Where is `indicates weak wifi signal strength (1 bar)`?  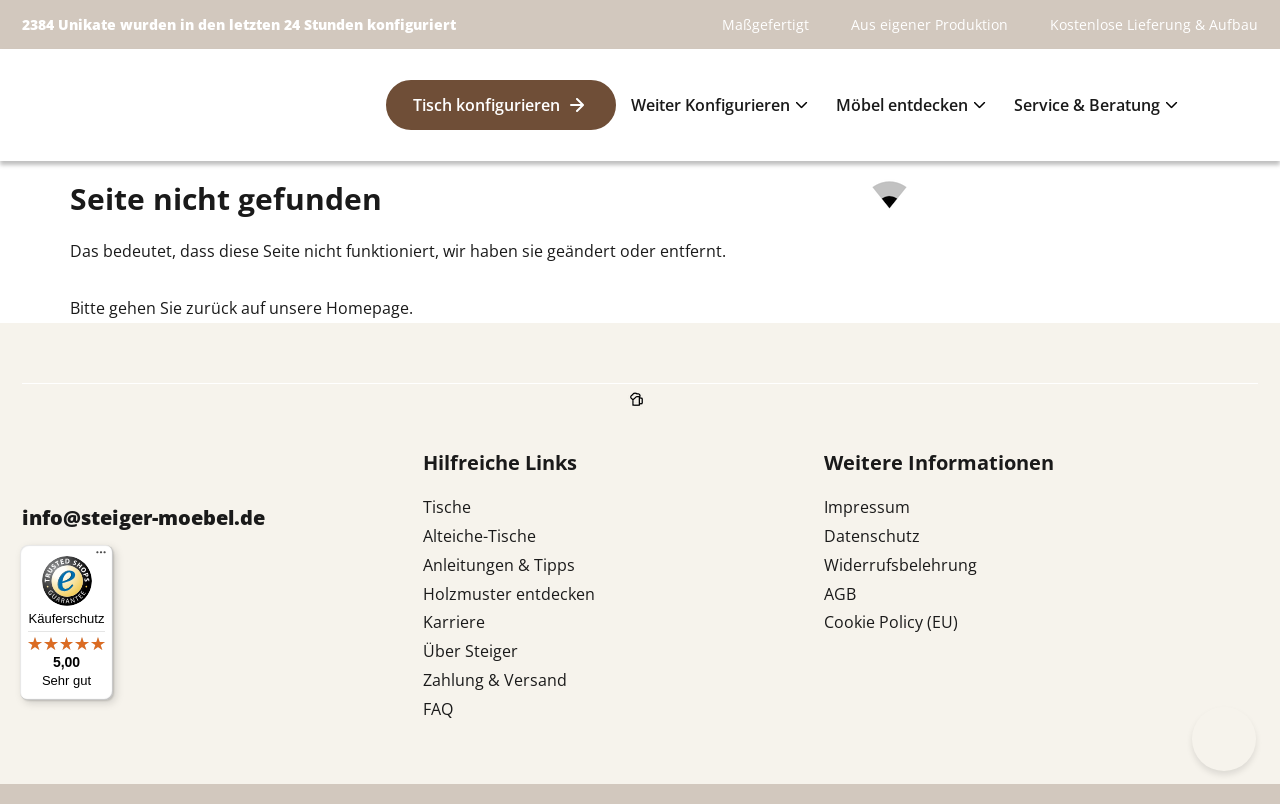
indicates weak wifi signal strength (1 bar) is located at coordinates (889, 194).